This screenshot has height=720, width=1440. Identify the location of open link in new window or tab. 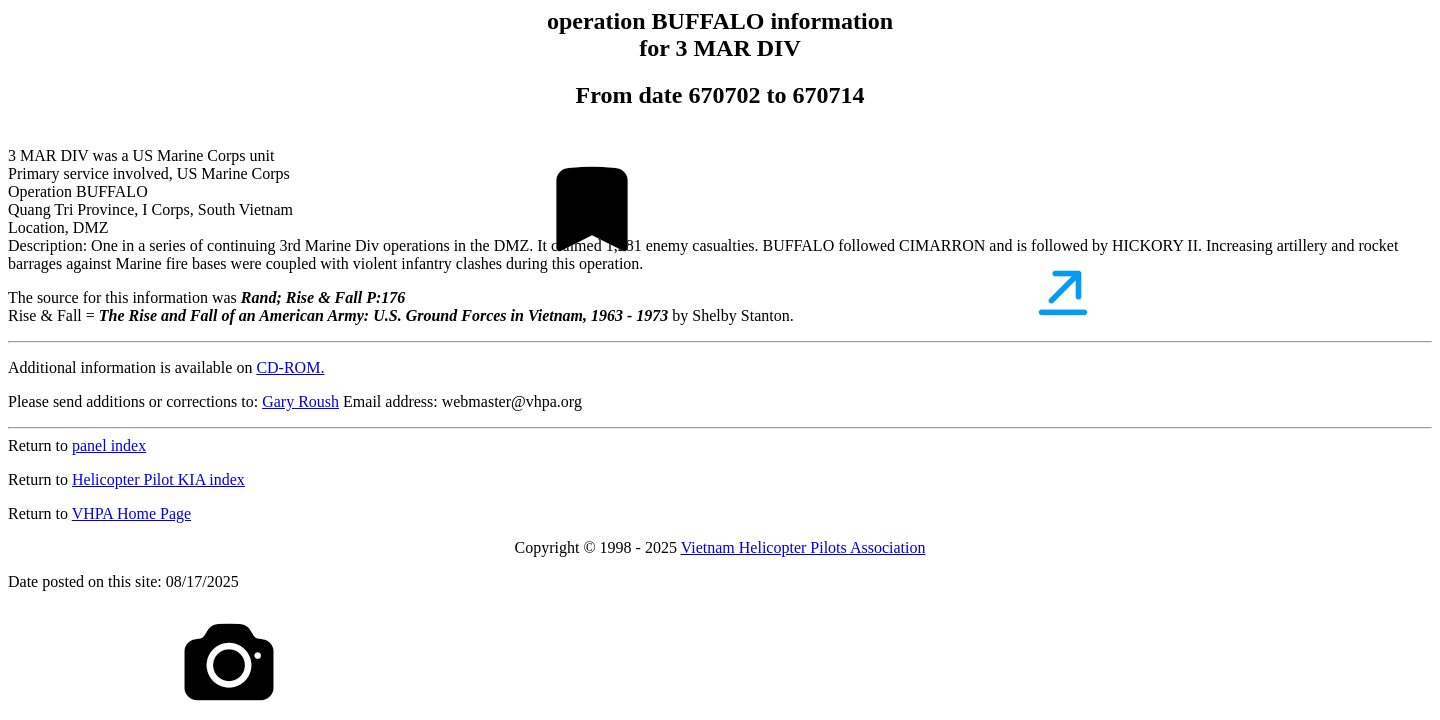
(1063, 291).